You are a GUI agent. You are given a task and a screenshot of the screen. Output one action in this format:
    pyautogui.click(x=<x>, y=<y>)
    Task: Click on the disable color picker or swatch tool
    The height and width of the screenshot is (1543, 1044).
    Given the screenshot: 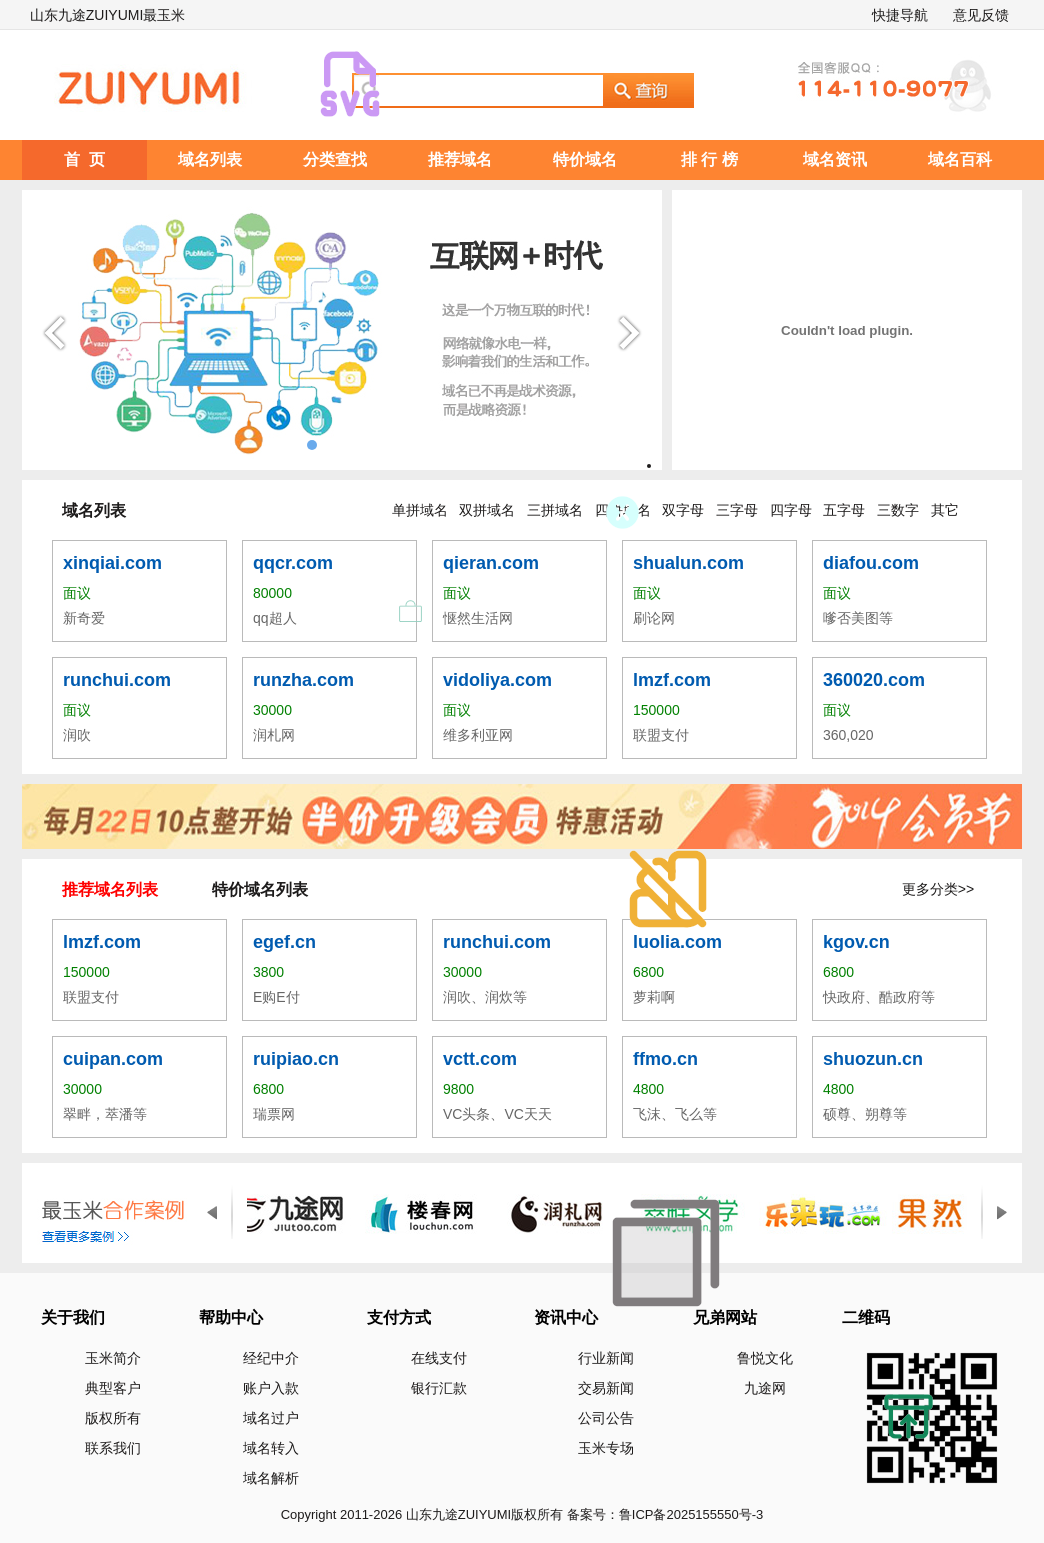 What is the action you would take?
    pyautogui.click(x=668, y=889)
    